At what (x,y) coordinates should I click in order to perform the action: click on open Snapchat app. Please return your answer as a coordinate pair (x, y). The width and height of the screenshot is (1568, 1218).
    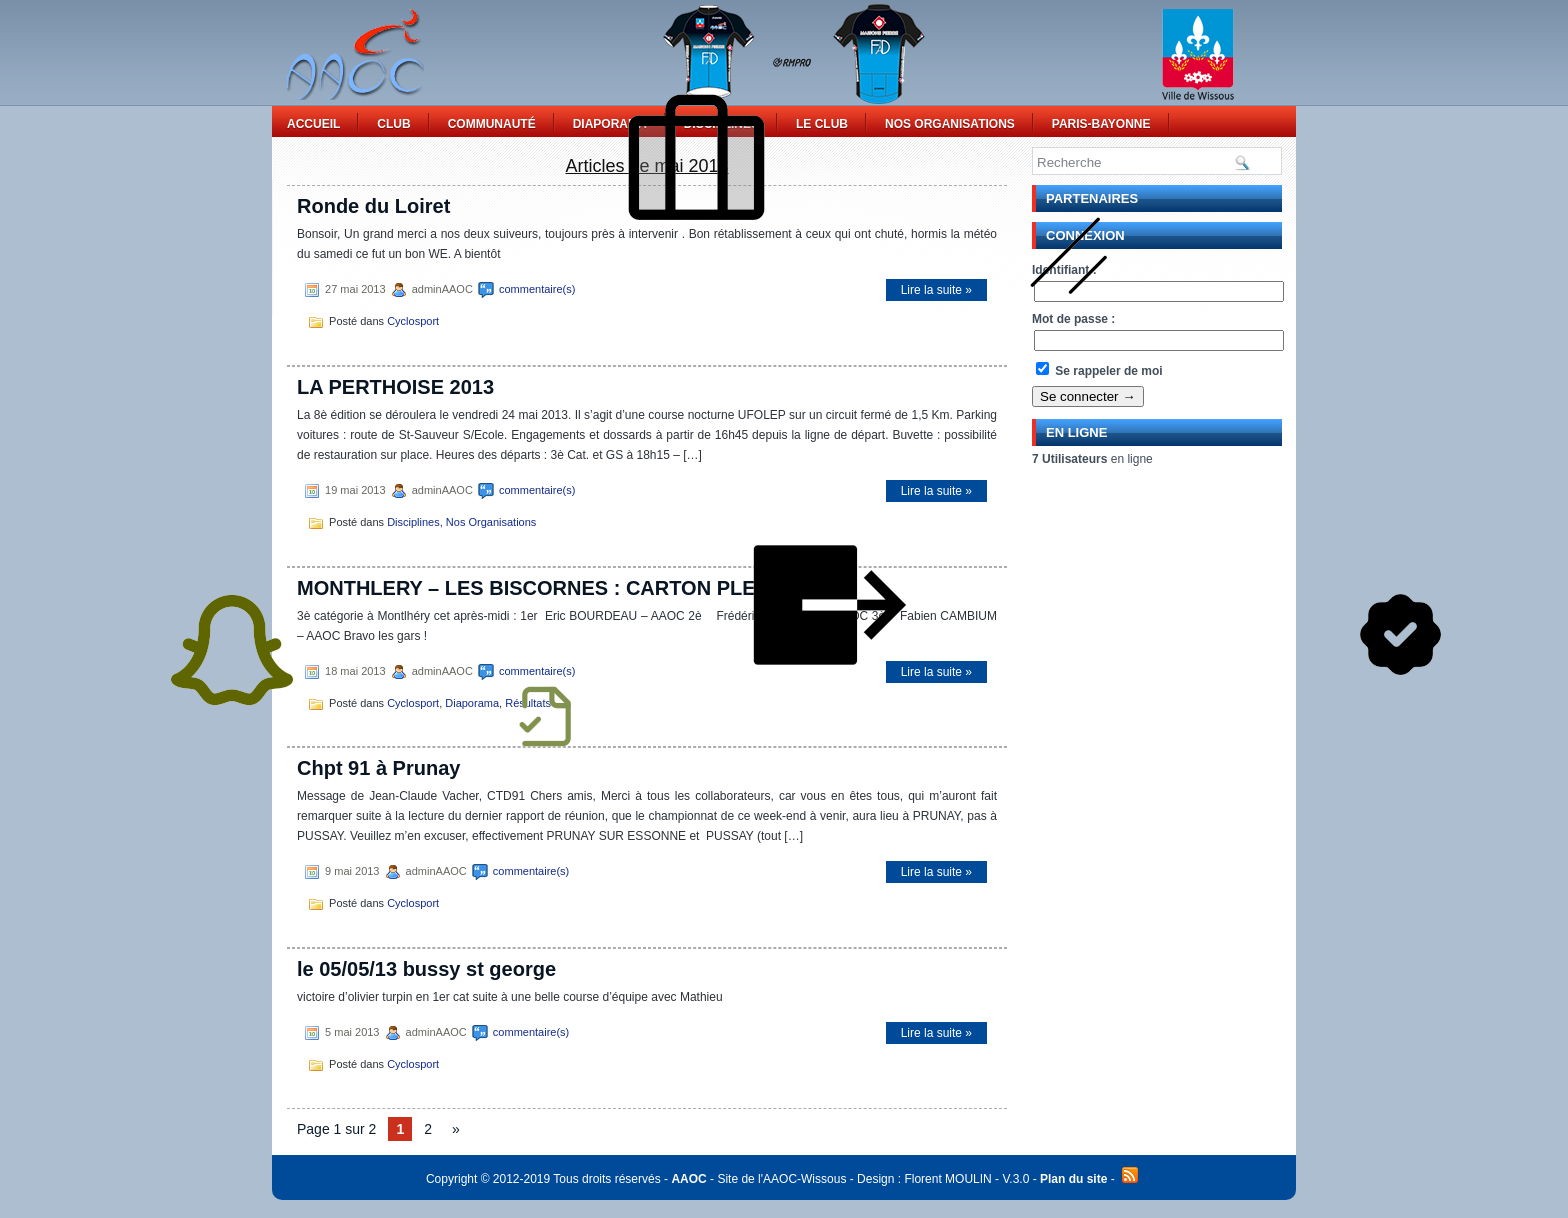
    Looking at the image, I should click on (232, 652).